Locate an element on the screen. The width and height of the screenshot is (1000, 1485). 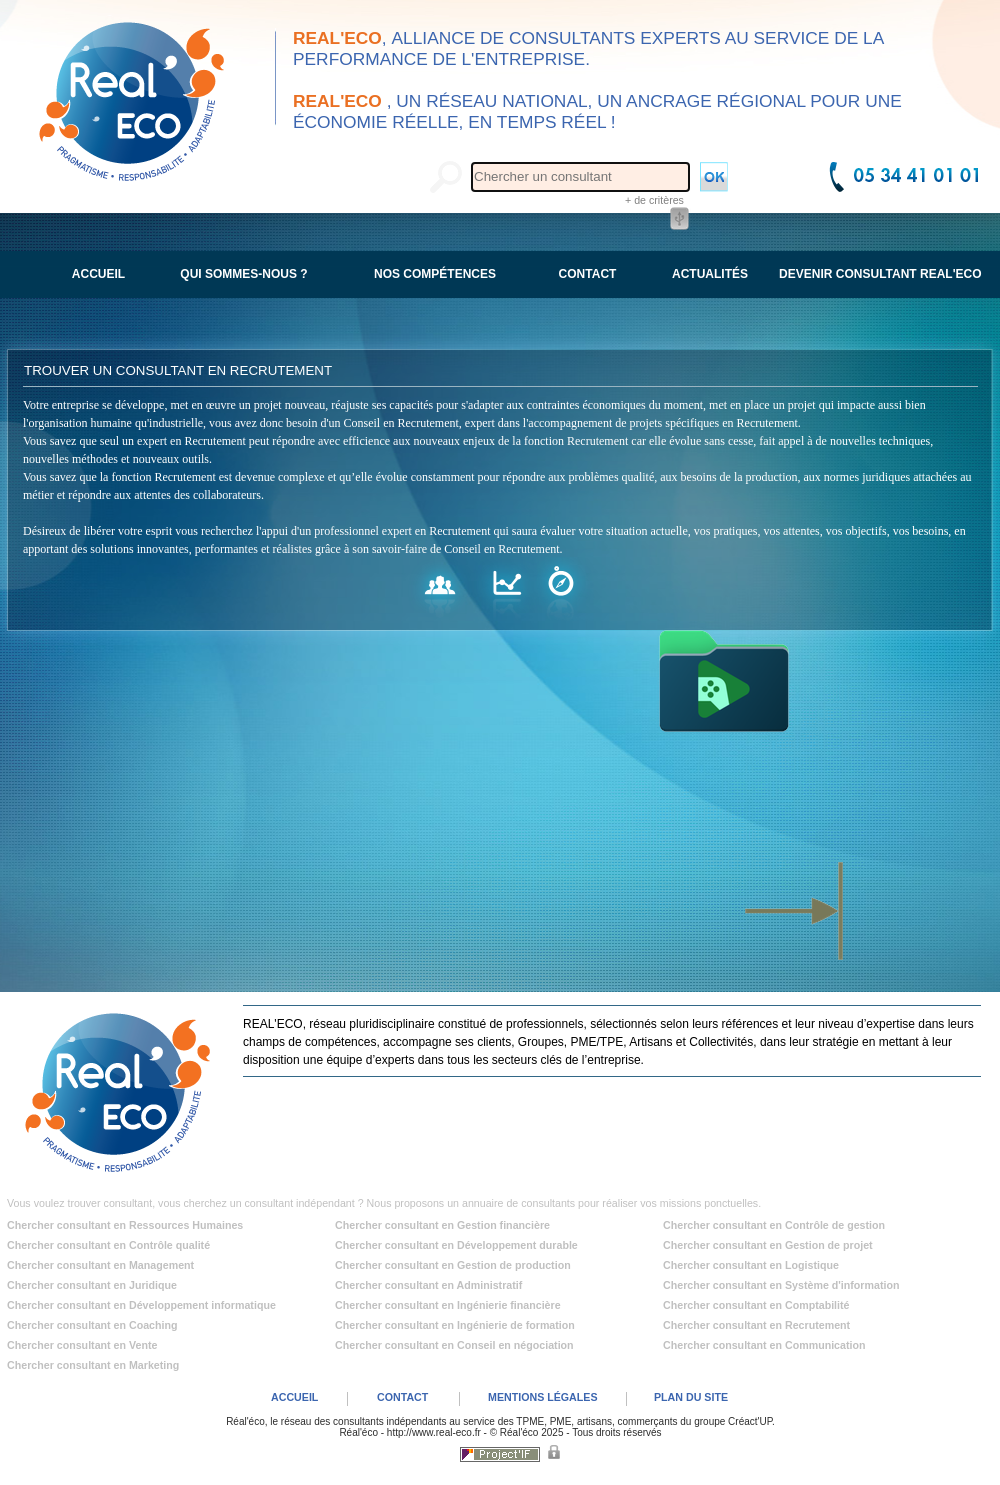
access connected USB storage device is located at coordinates (679, 218).